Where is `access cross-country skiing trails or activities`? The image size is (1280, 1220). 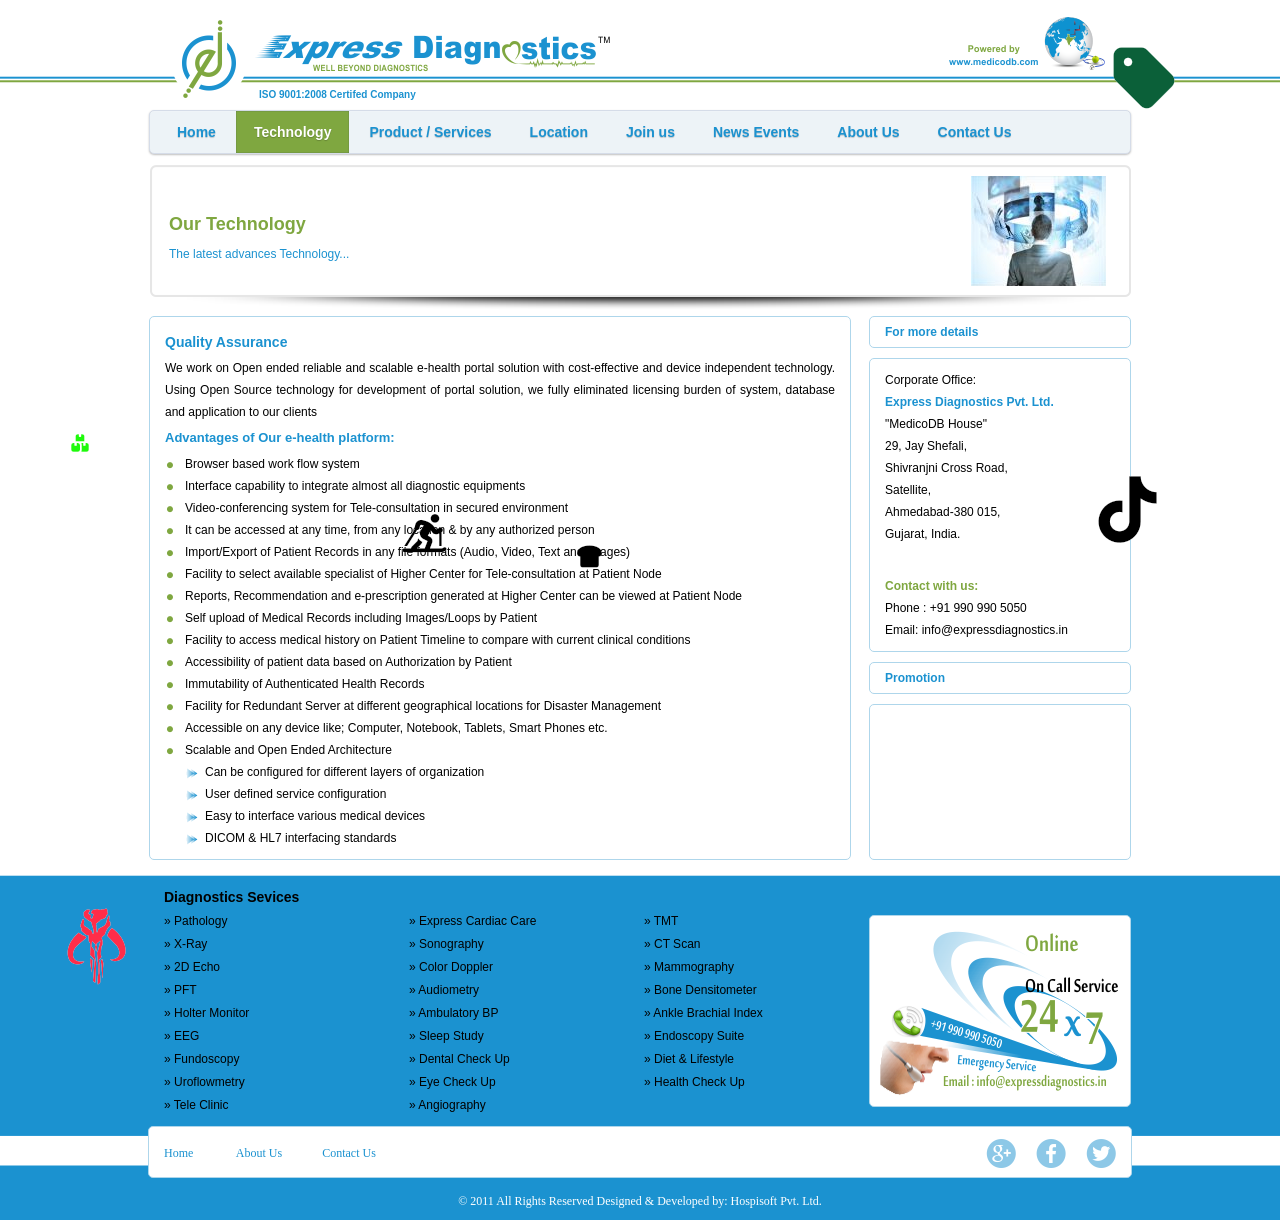 access cross-country skiing trails or activities is located at coordinates (424, 532).